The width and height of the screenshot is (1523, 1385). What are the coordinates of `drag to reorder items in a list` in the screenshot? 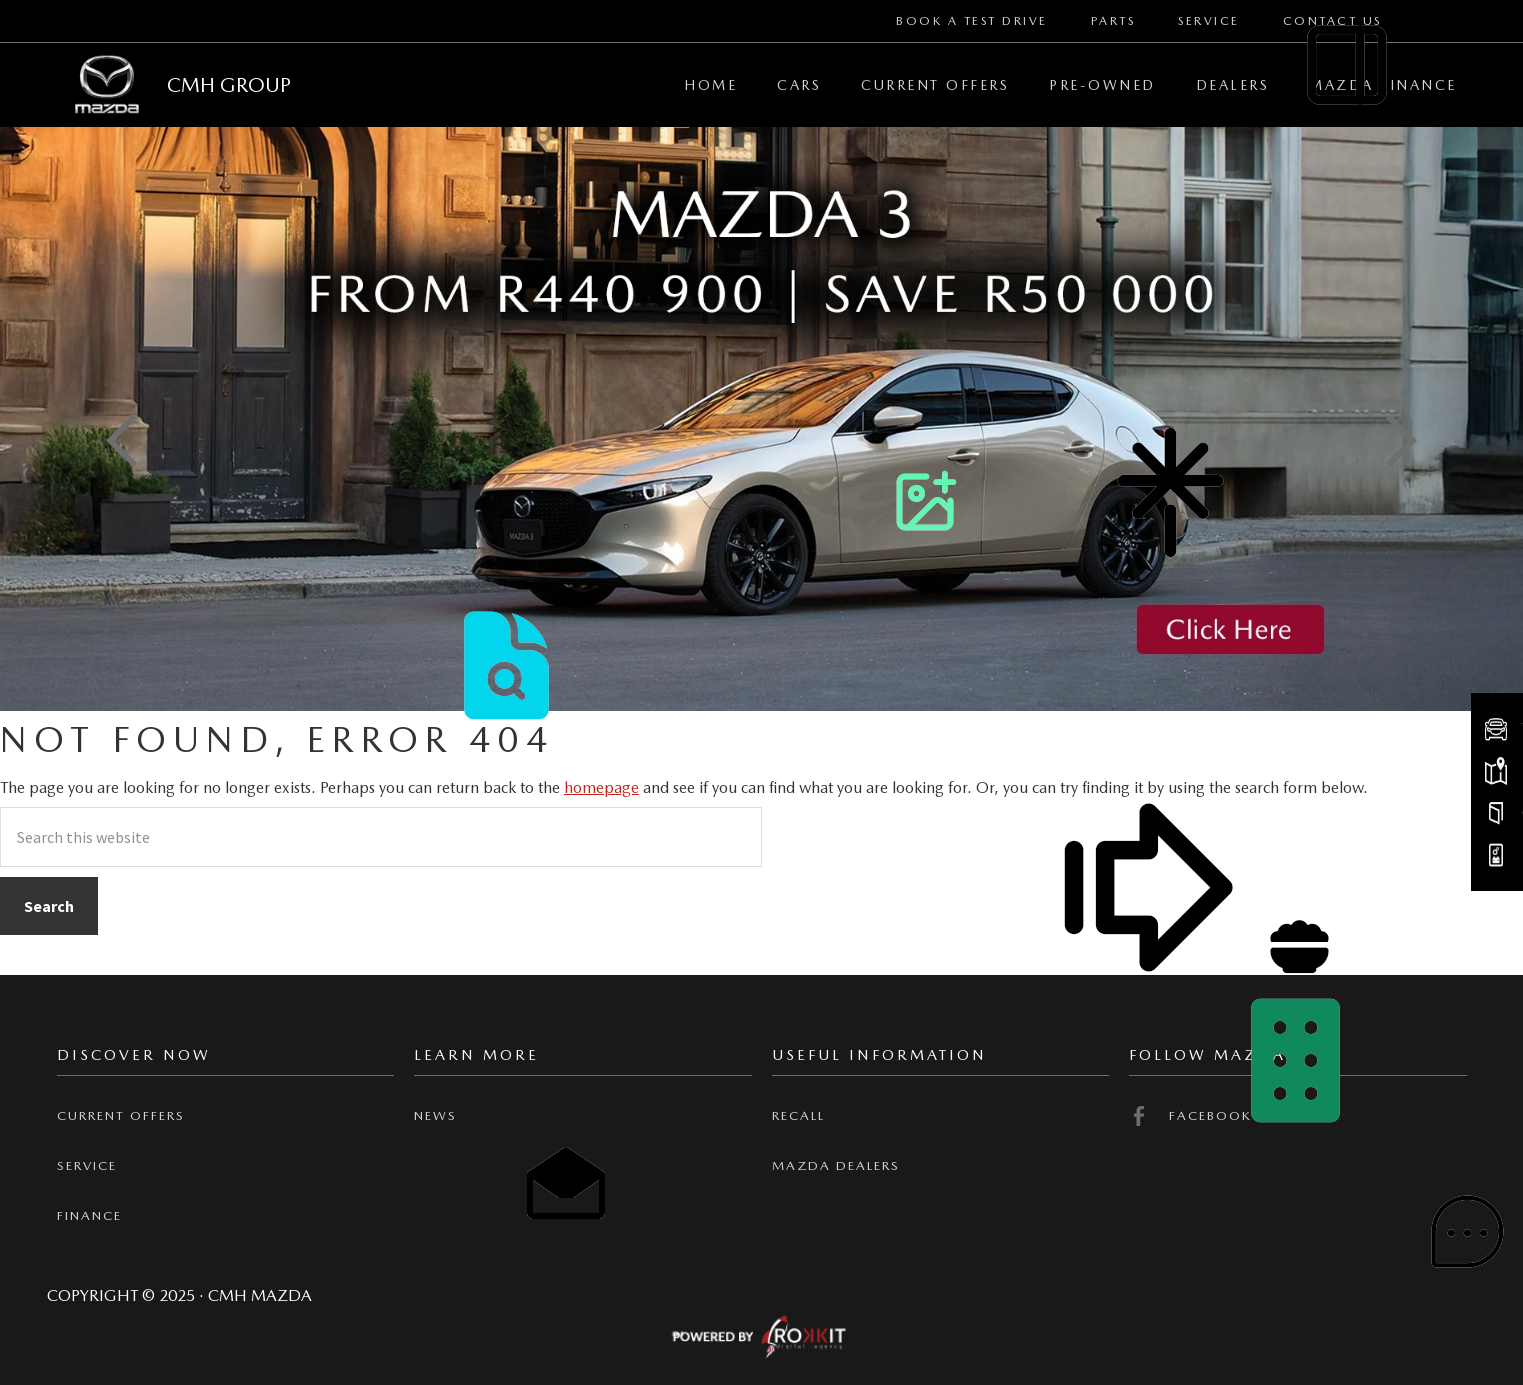 It's located at (1295, 1060).